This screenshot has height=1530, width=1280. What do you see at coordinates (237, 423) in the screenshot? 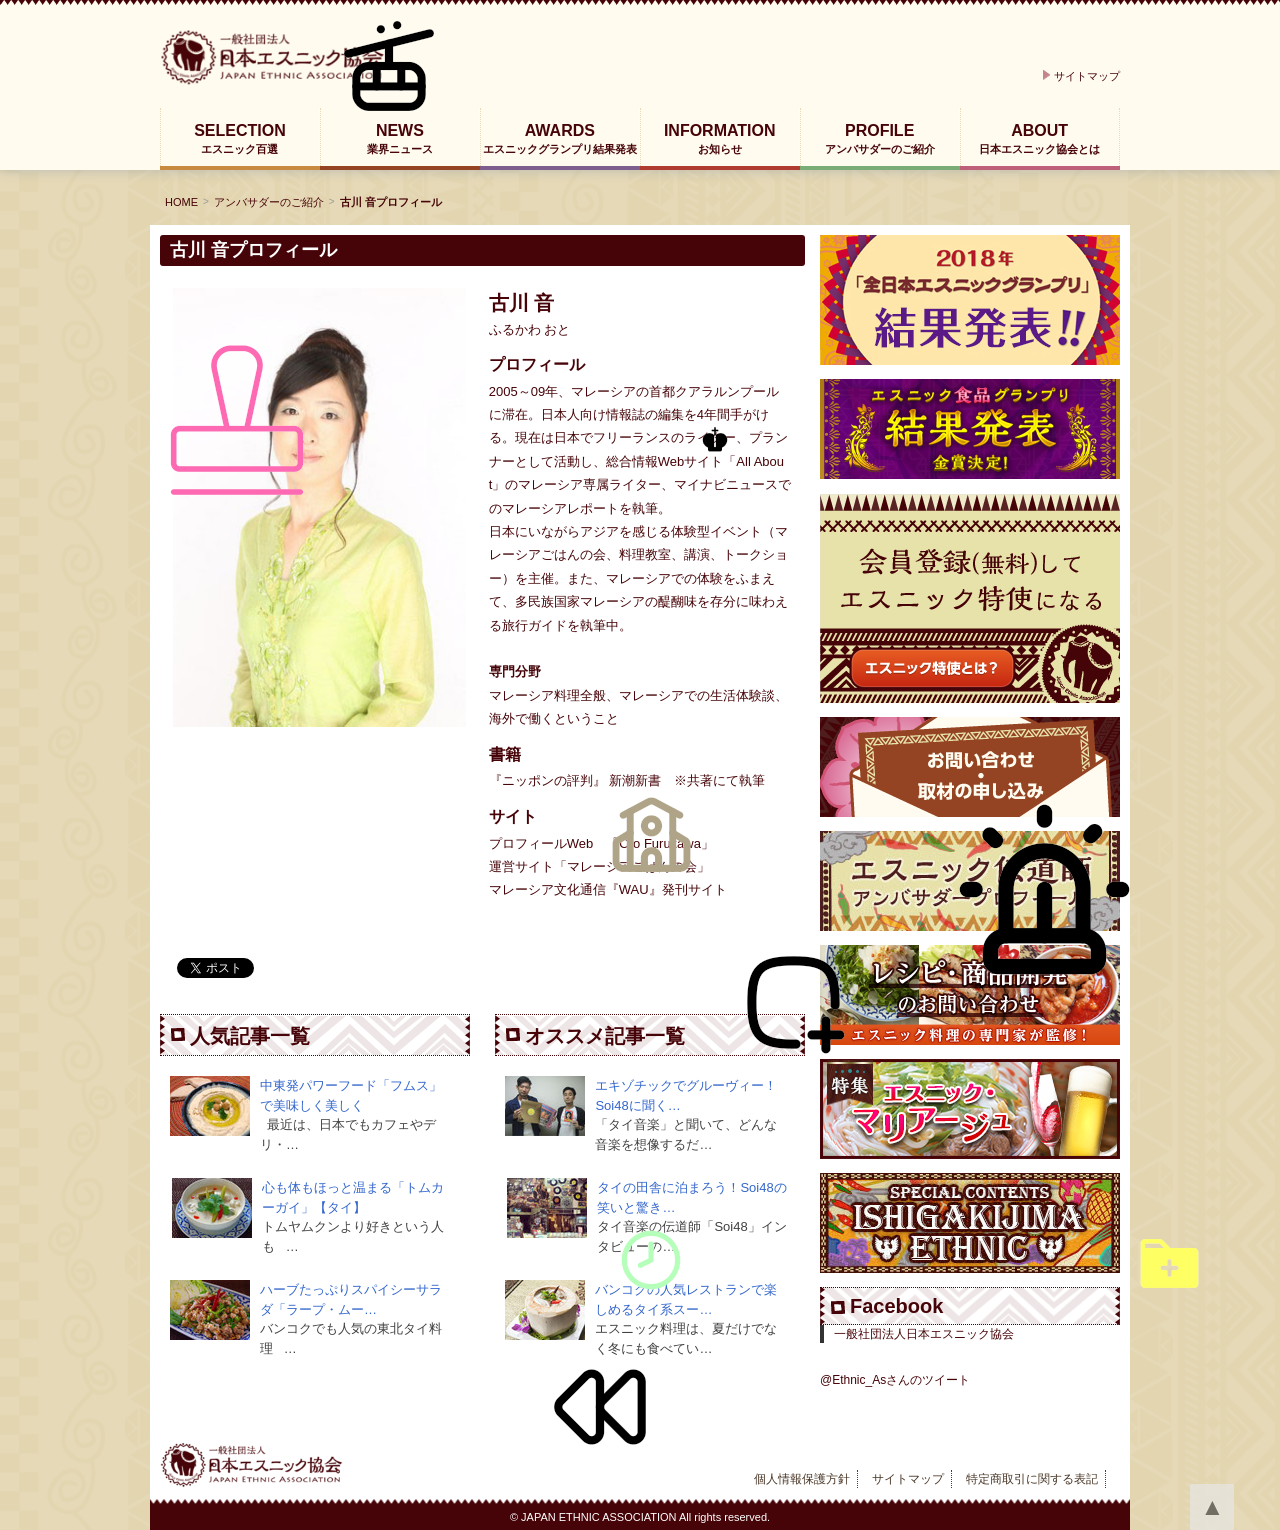
I see `apply a stamp or seal to a document` at bounding box center [237, 423].